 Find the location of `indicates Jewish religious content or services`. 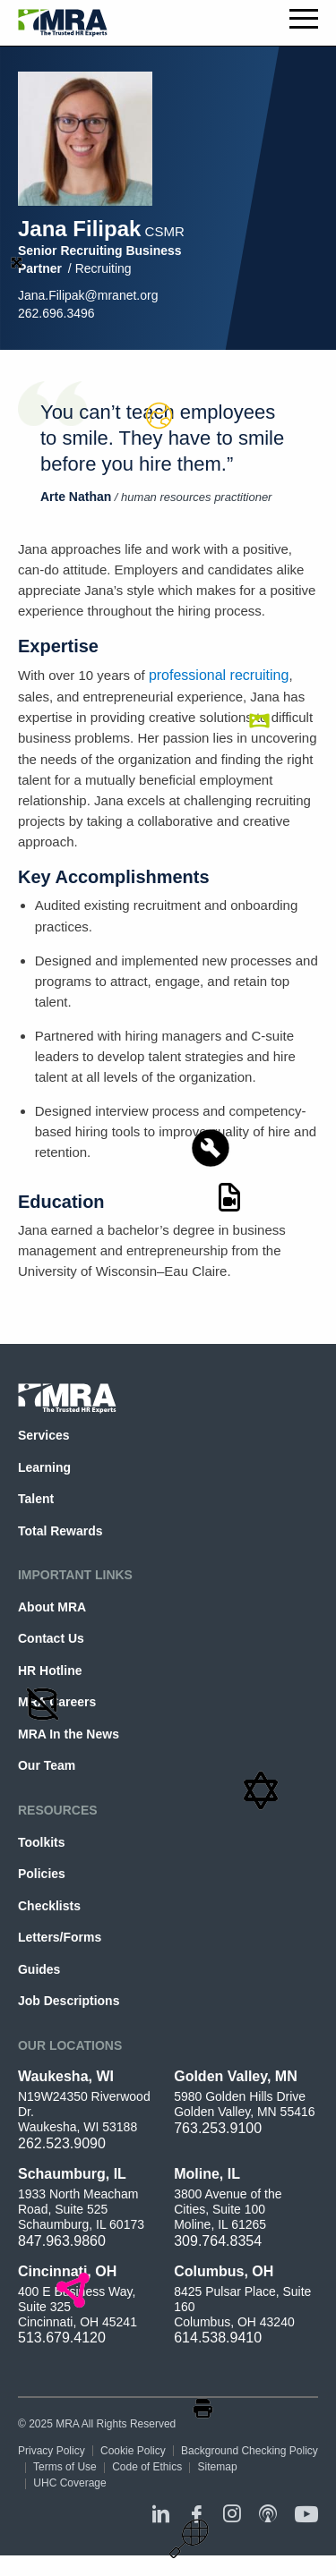

indicates Jewish religious content or services is located at coordinates (261, 1790).